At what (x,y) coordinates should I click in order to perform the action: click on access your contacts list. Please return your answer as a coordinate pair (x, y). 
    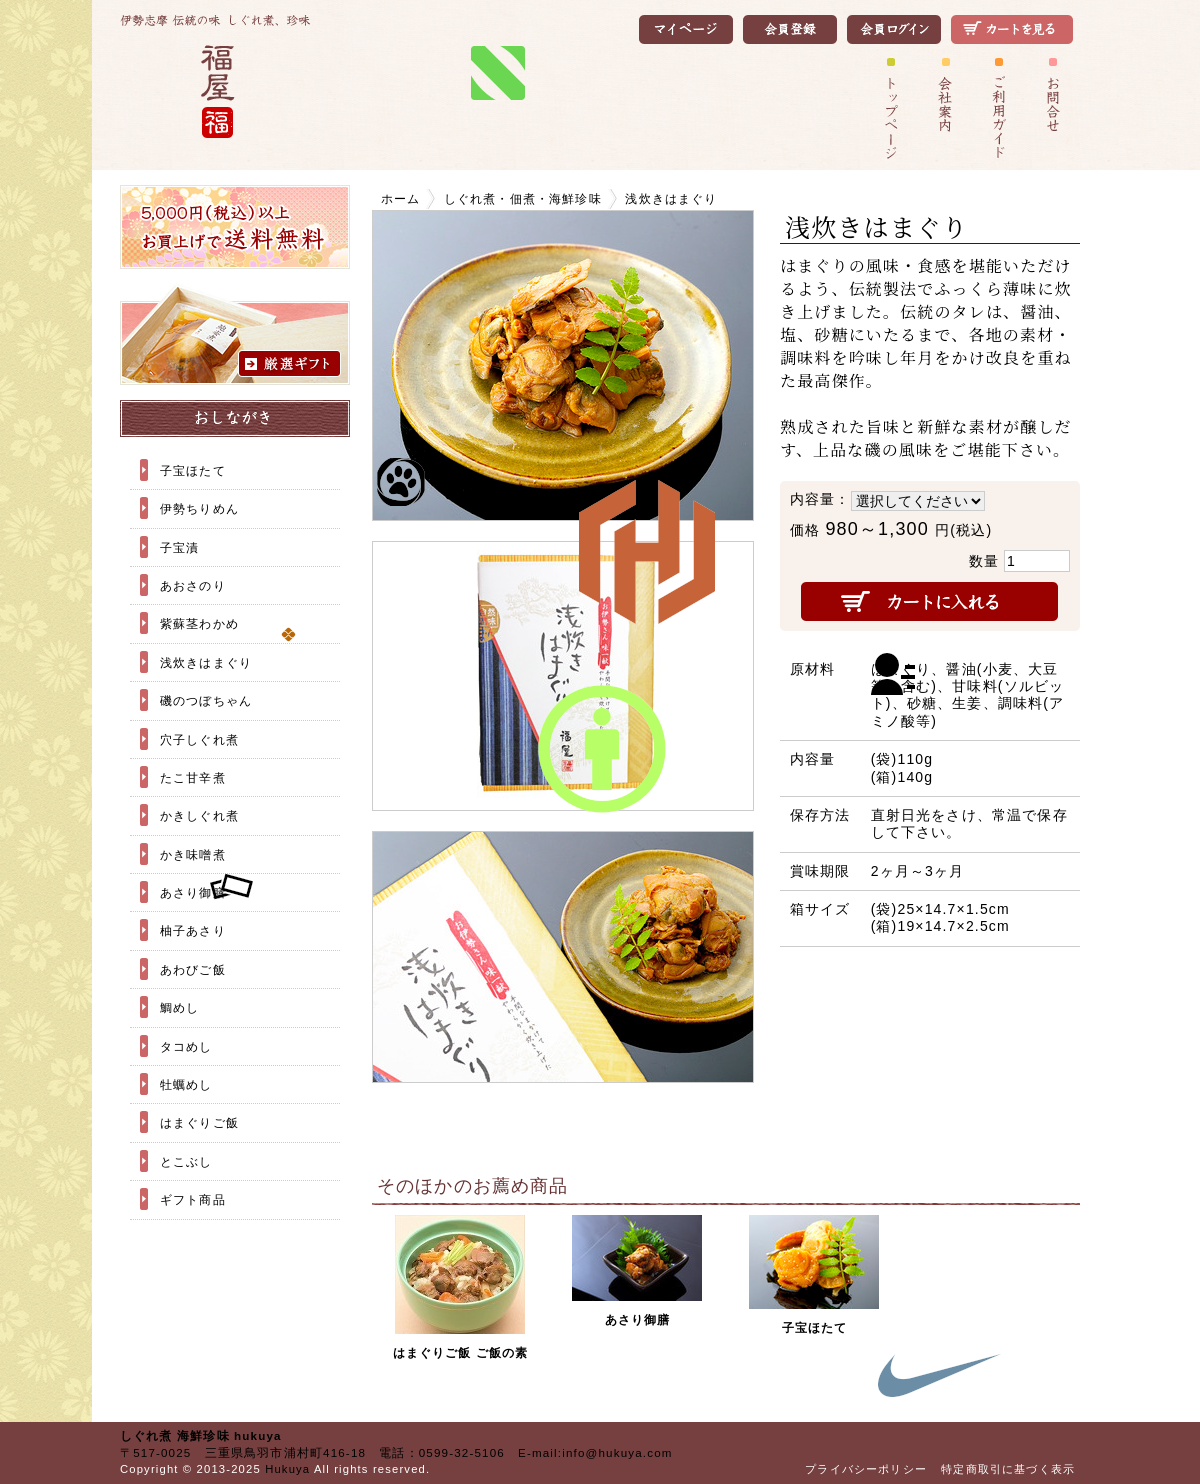
    Looking at the image, I should click on (891, 675).